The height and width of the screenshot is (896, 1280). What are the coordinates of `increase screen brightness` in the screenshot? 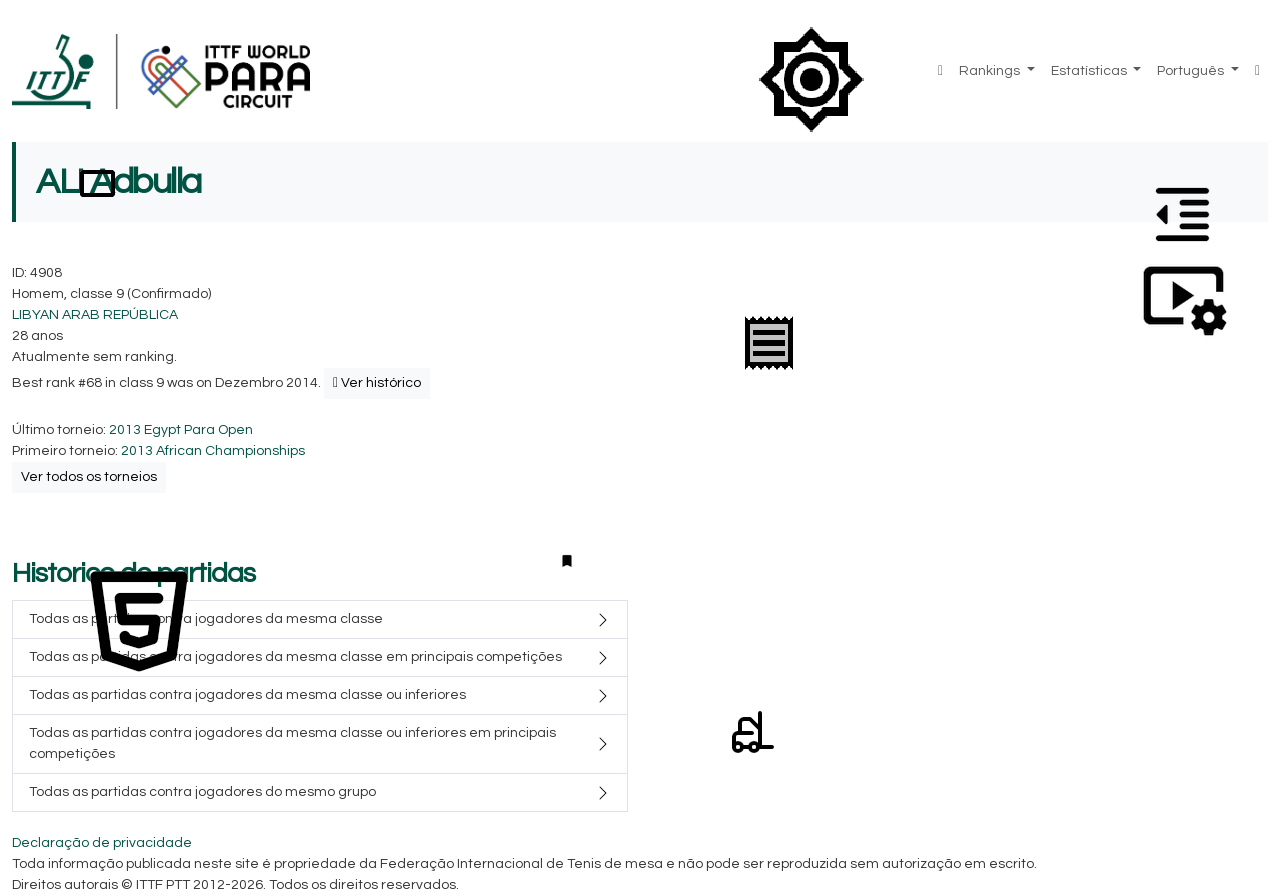 It's located at (811, 79).